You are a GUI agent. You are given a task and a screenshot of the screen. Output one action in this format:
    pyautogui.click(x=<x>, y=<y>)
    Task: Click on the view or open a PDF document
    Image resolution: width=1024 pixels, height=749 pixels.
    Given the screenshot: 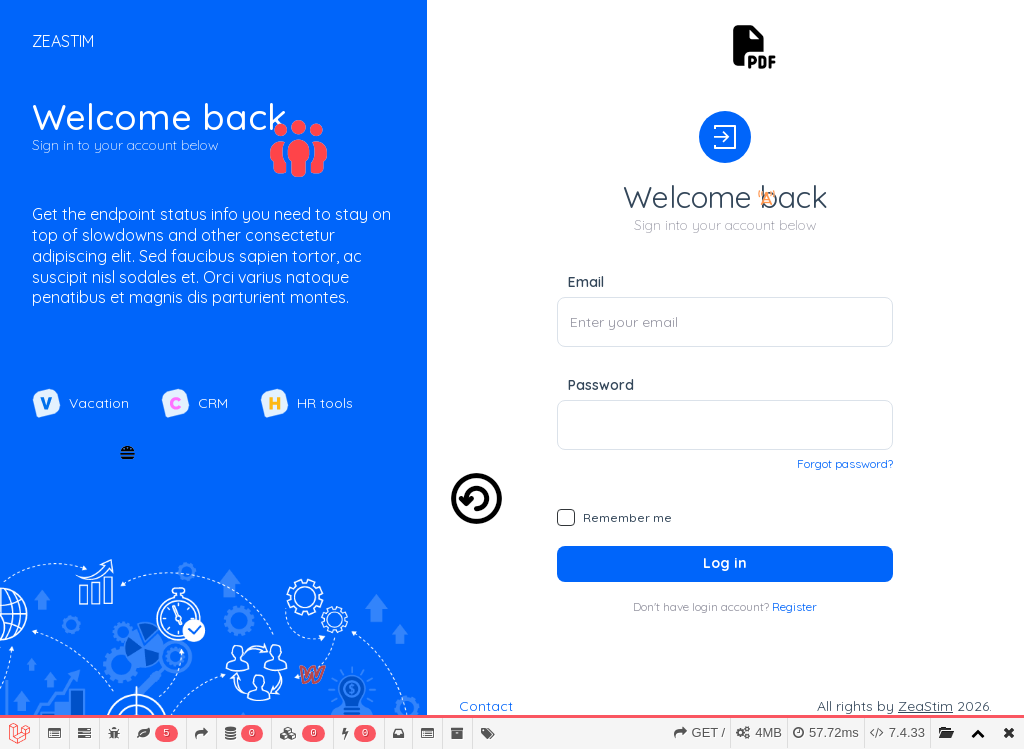 What is the action you would take?
    pyautogui.click(x=753, y=45)
    